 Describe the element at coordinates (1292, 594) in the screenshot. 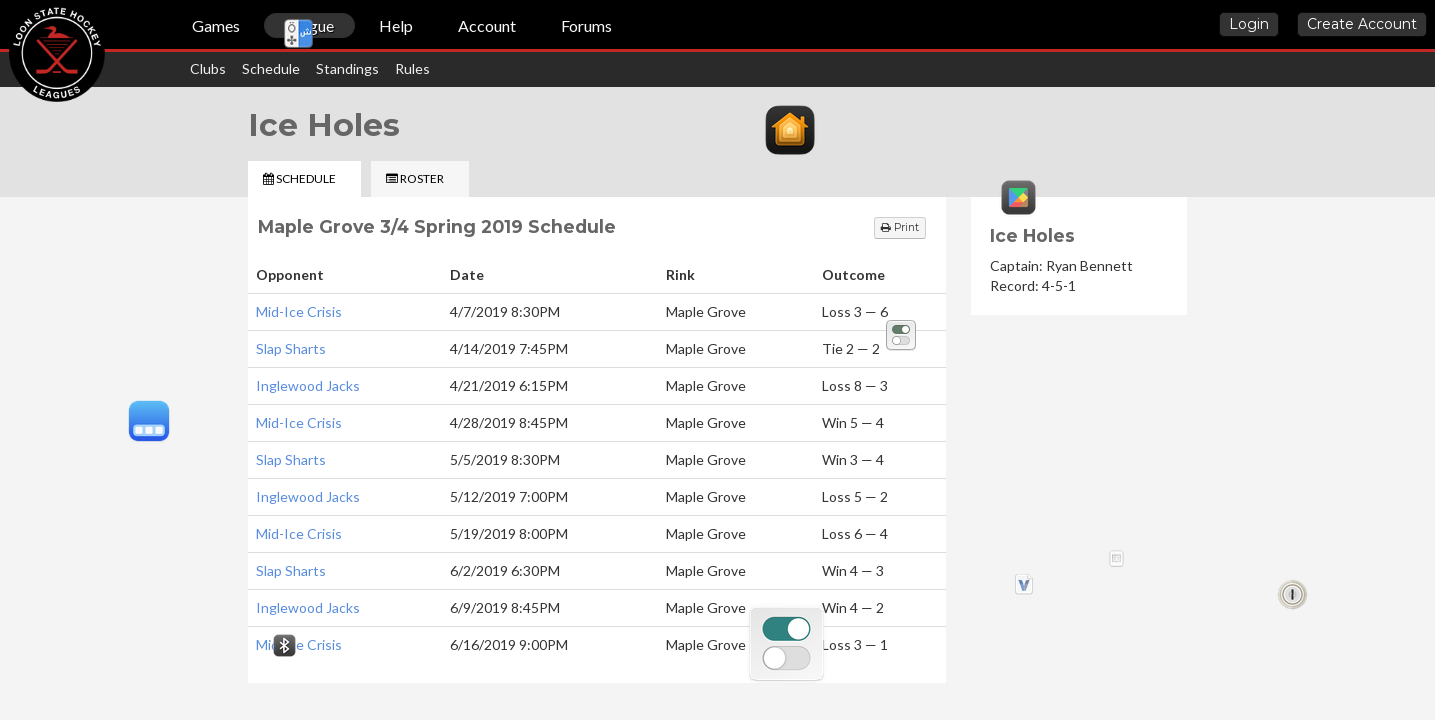

I see `open passwords and keys manager` at that location.